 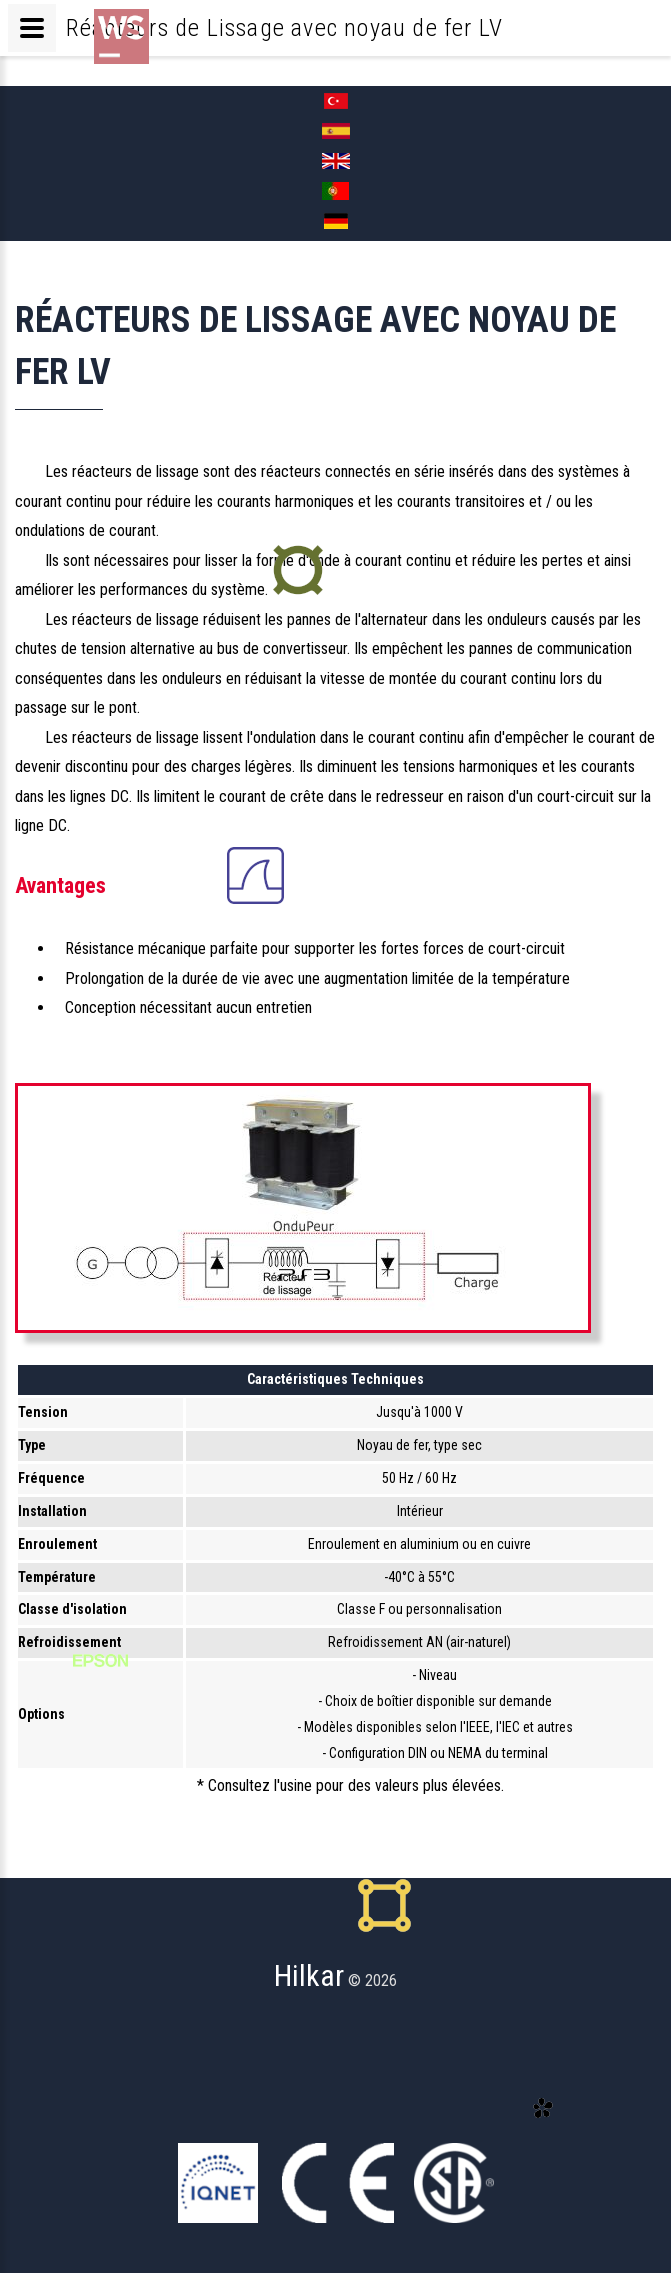 I want to click on open ICQ messenger app, so click(x=543, y=2108).